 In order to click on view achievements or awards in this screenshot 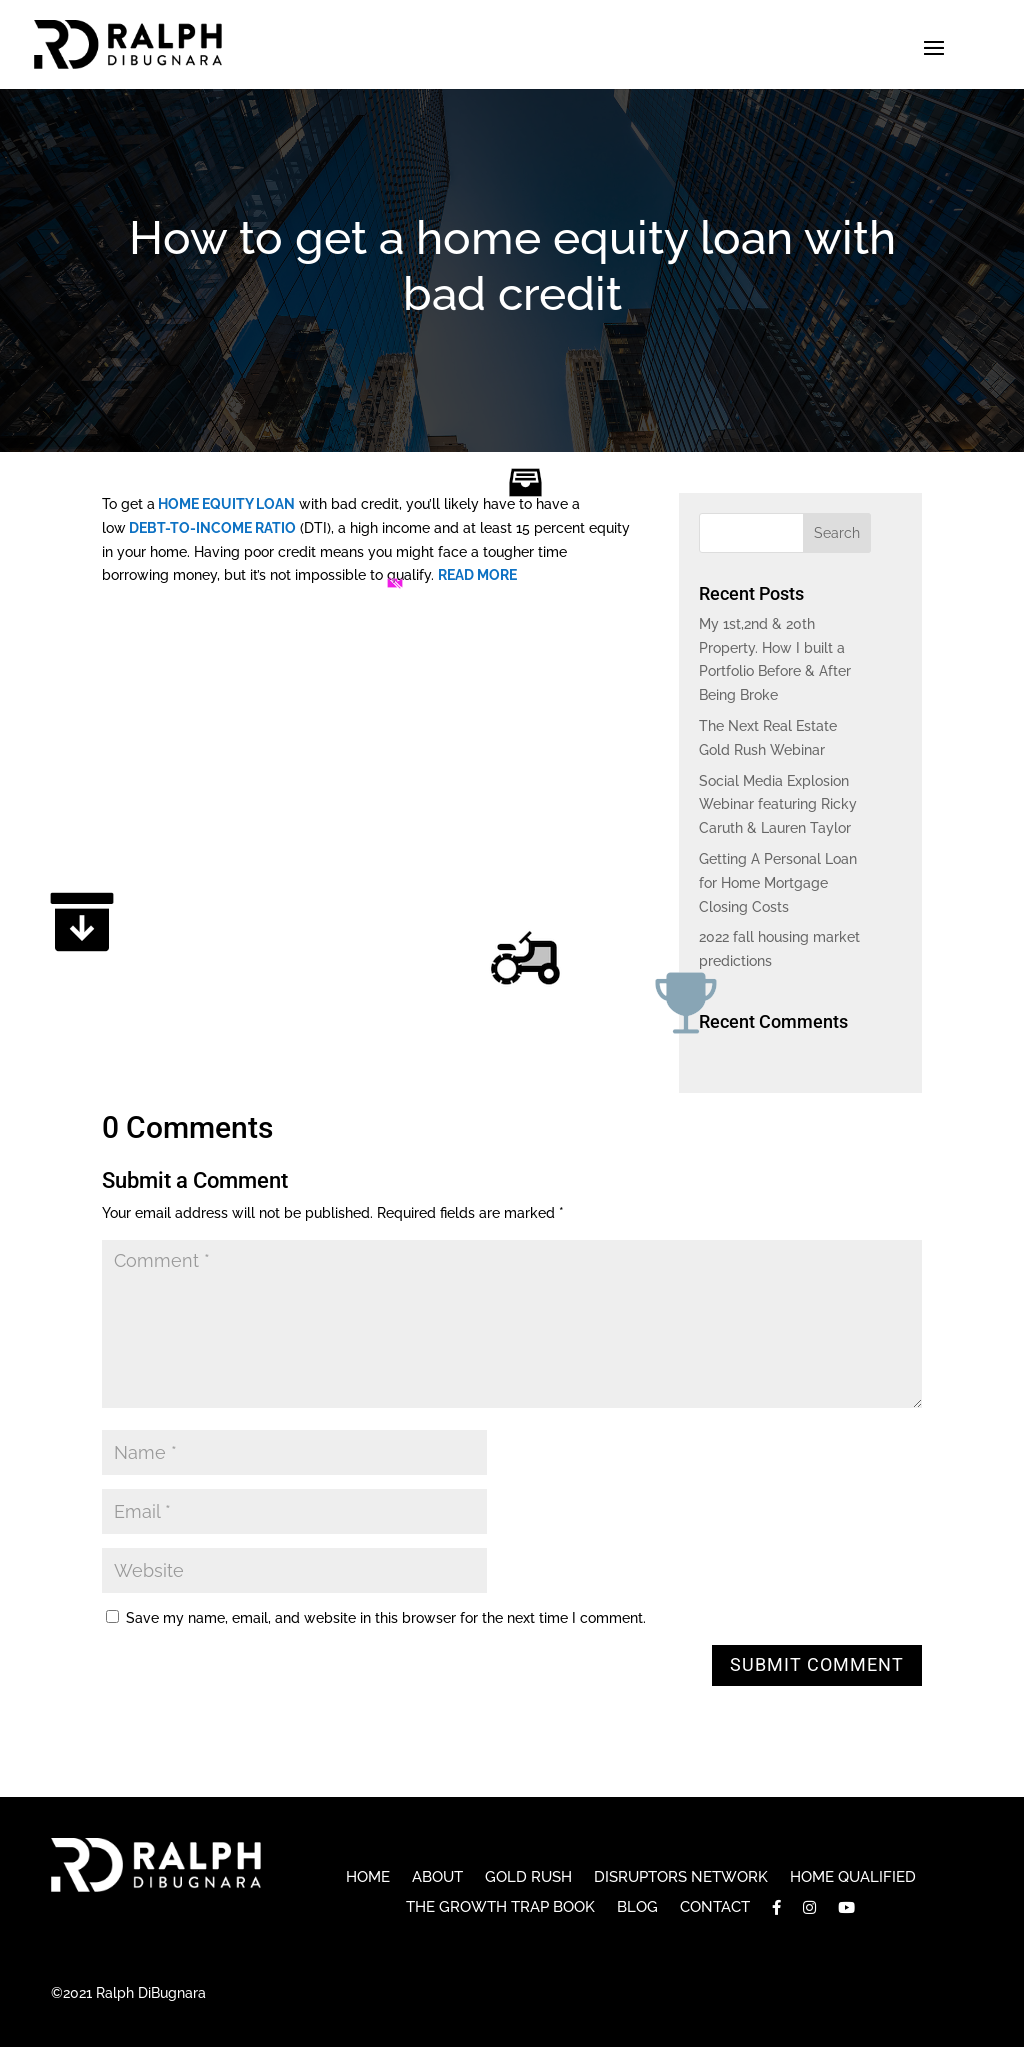, I will do `click(686, 1003)`.